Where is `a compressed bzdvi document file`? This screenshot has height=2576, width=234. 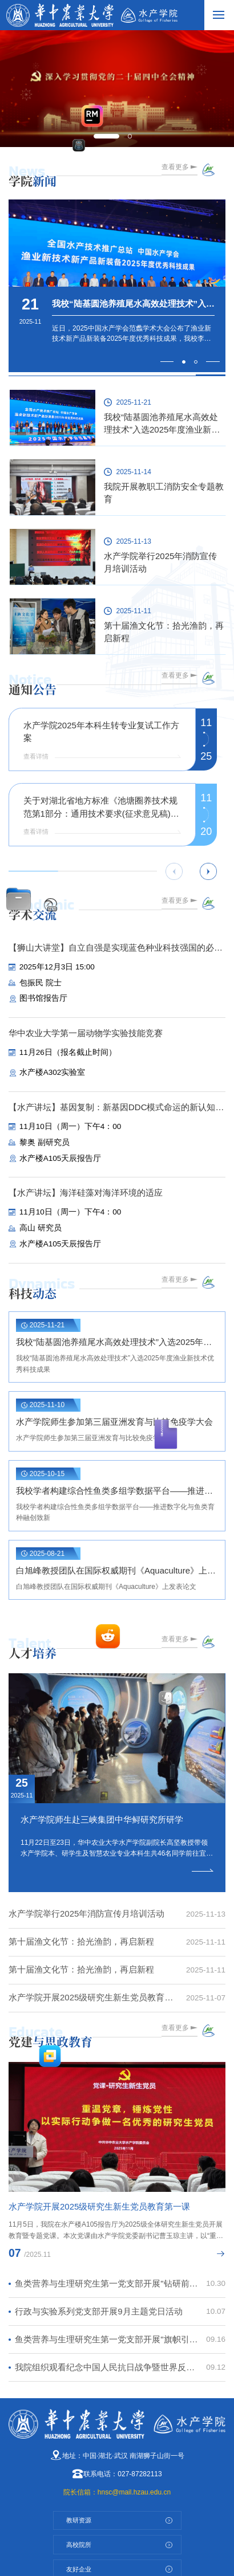 a compressed bzdvi document file is located at coordinates (166, 1434).